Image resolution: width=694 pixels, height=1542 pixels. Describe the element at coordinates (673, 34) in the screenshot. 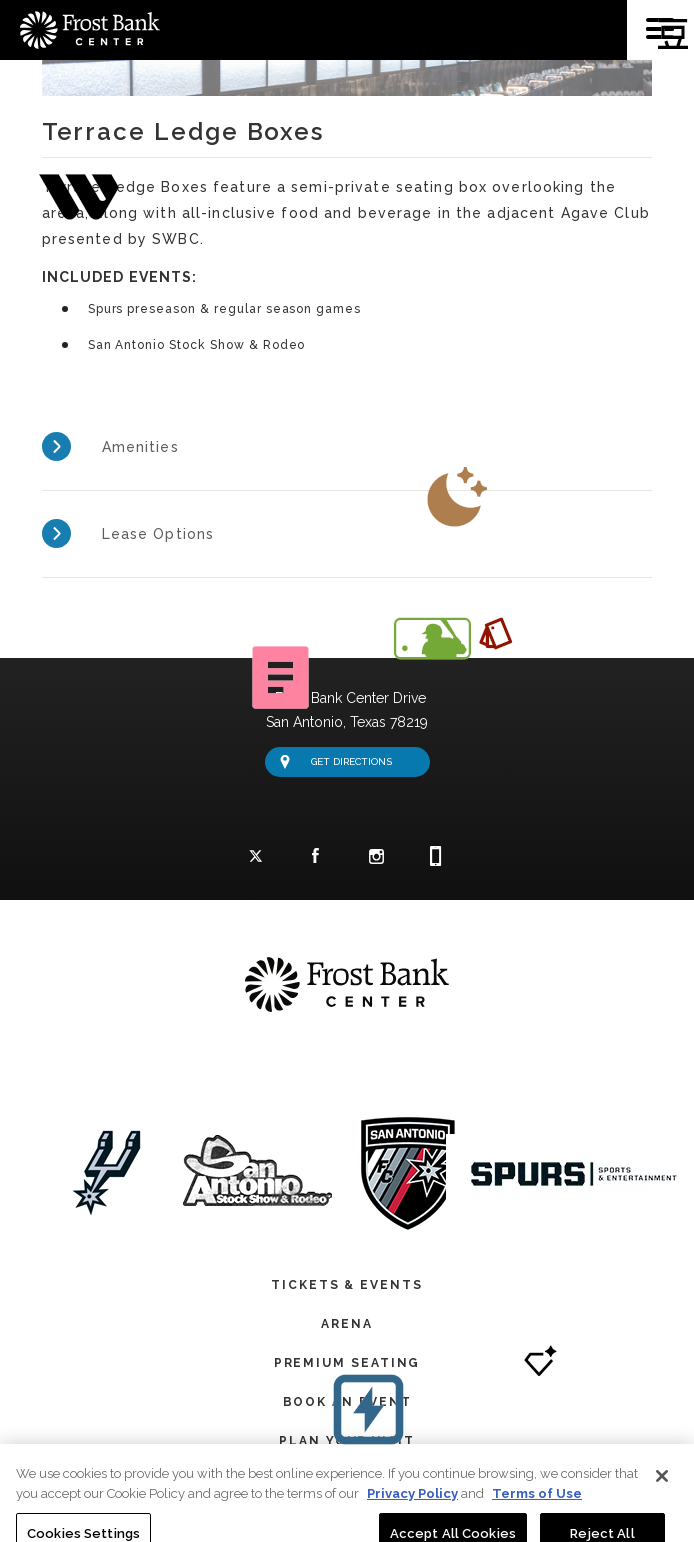

I see `open douban app` at that location.